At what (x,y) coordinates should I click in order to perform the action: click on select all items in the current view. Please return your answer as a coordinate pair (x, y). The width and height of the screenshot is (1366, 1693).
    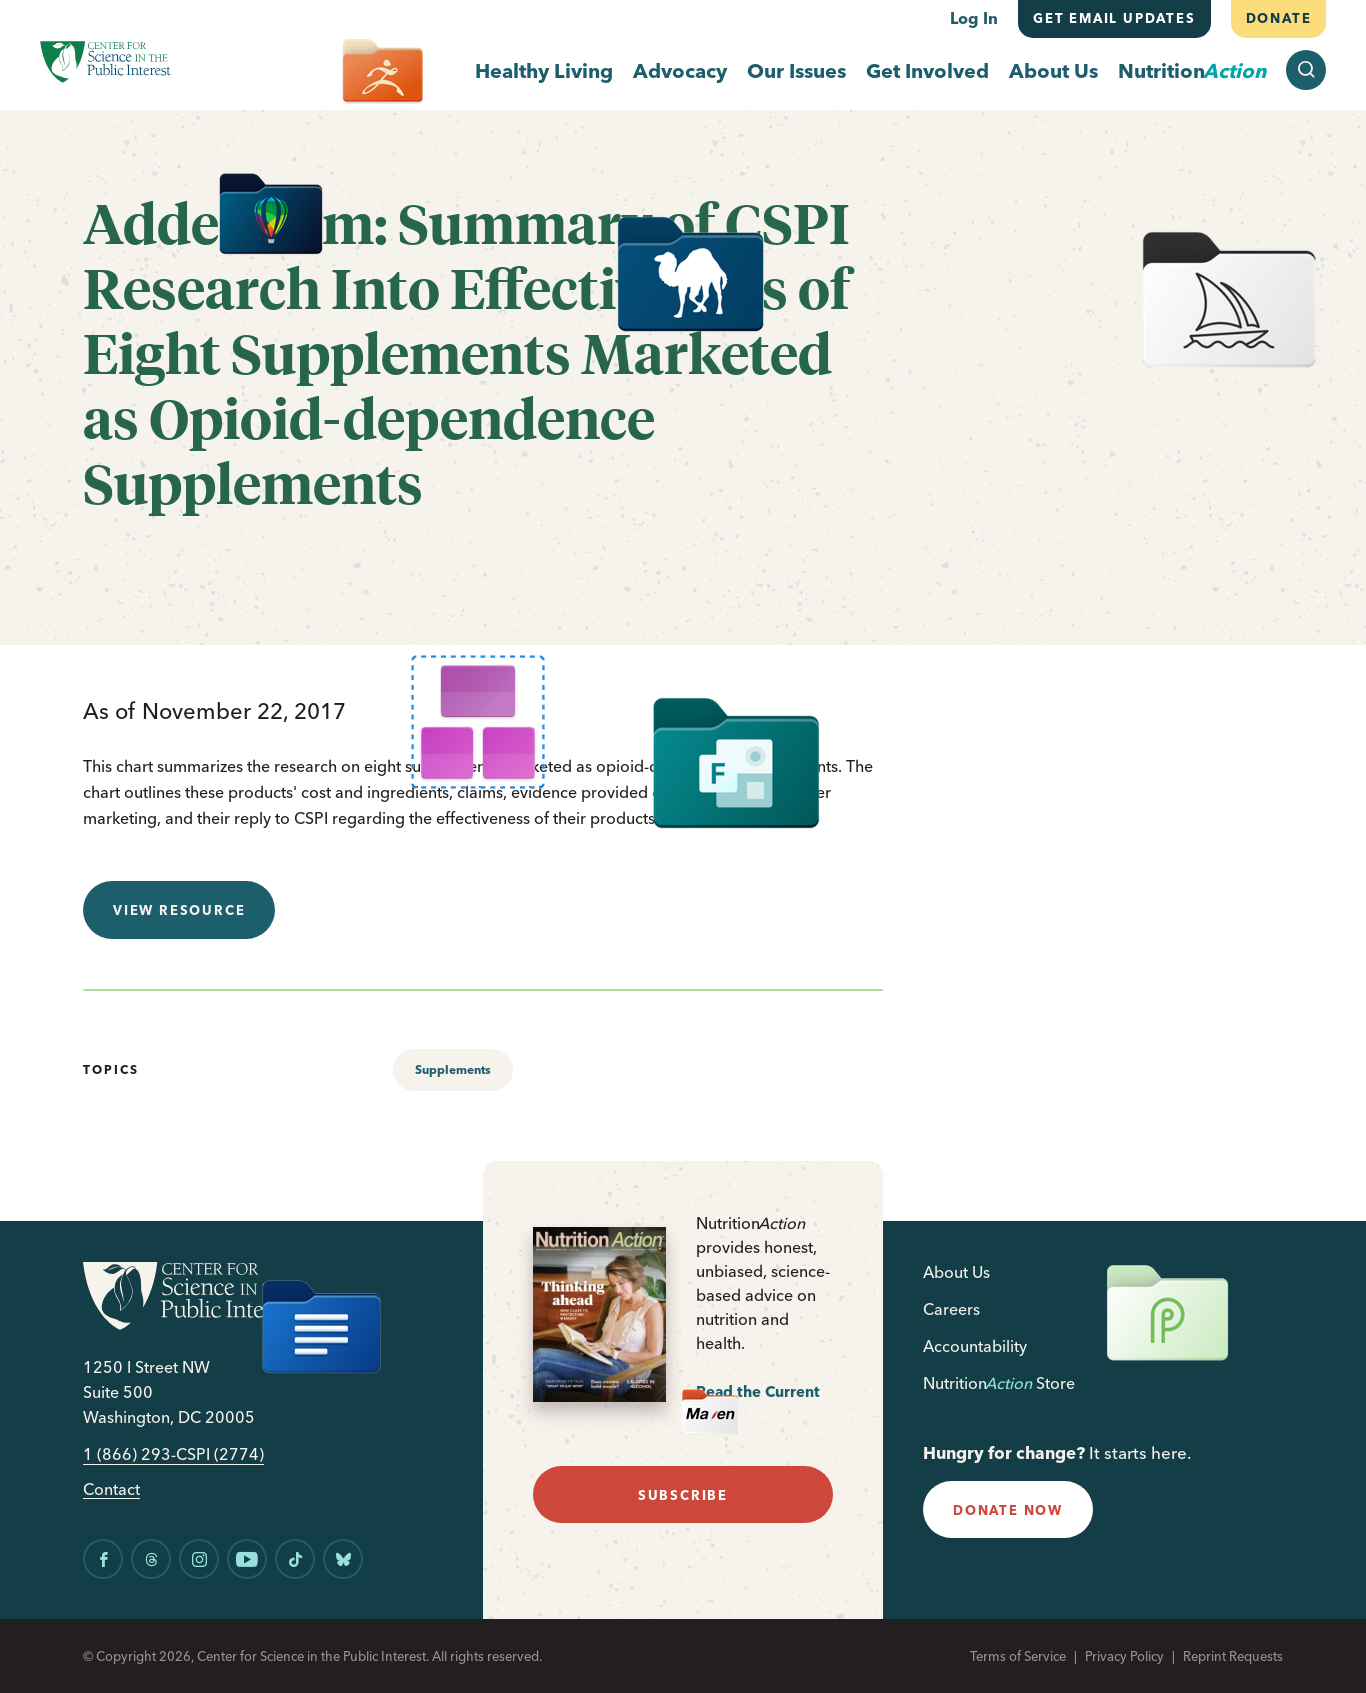
    Looking at the image, I should click on (478, 722).